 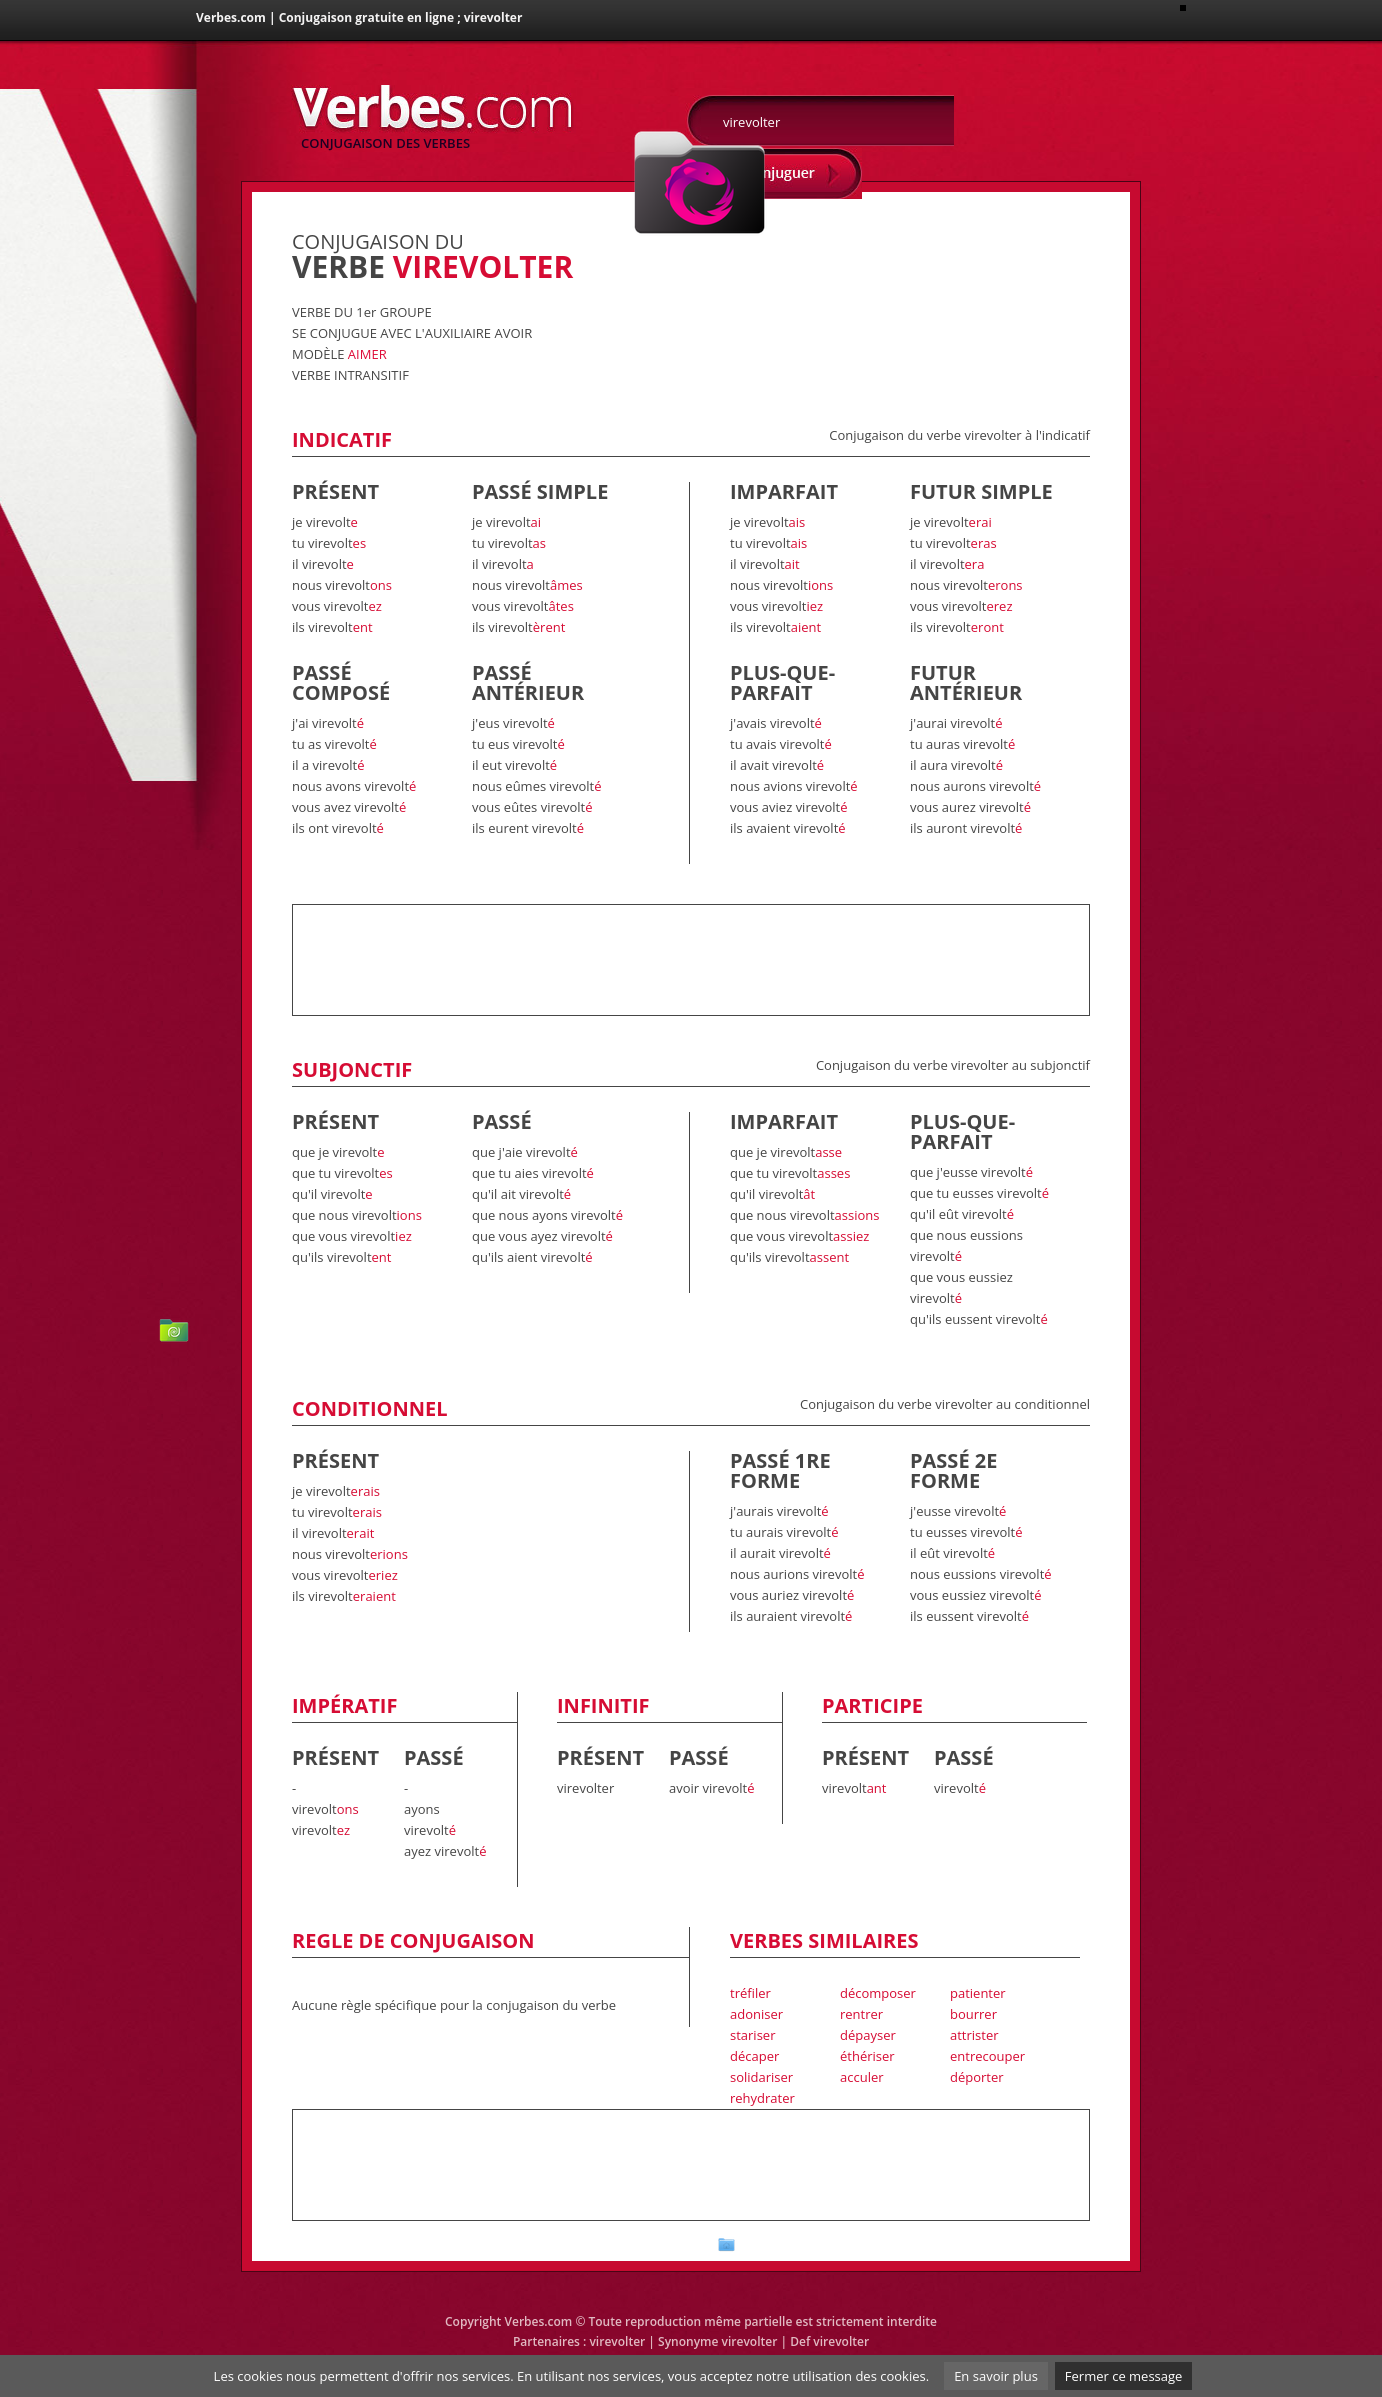 I want to click on open reactivex project folder, so click(x=699, y=186).